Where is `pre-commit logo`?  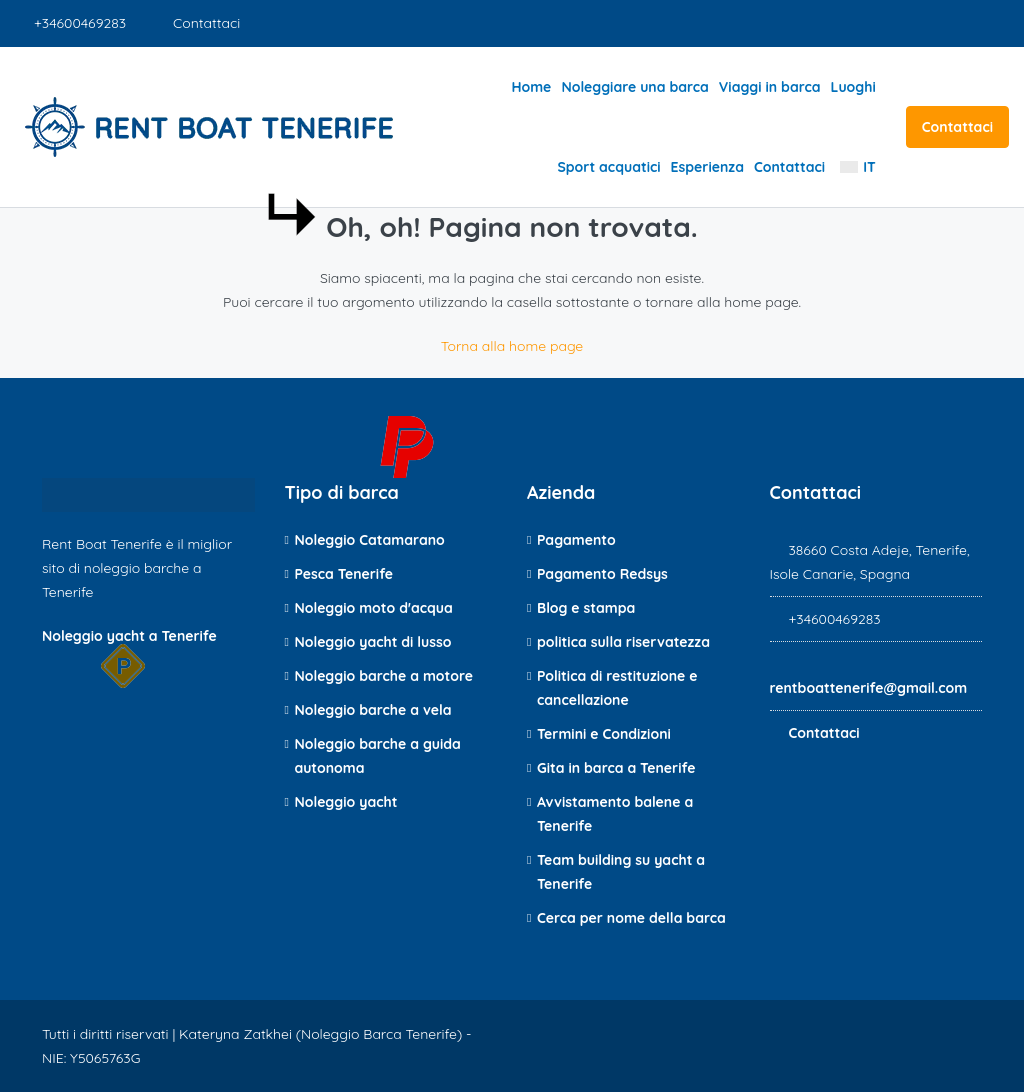 pre-commit logo is located at coordinates (123, 666).